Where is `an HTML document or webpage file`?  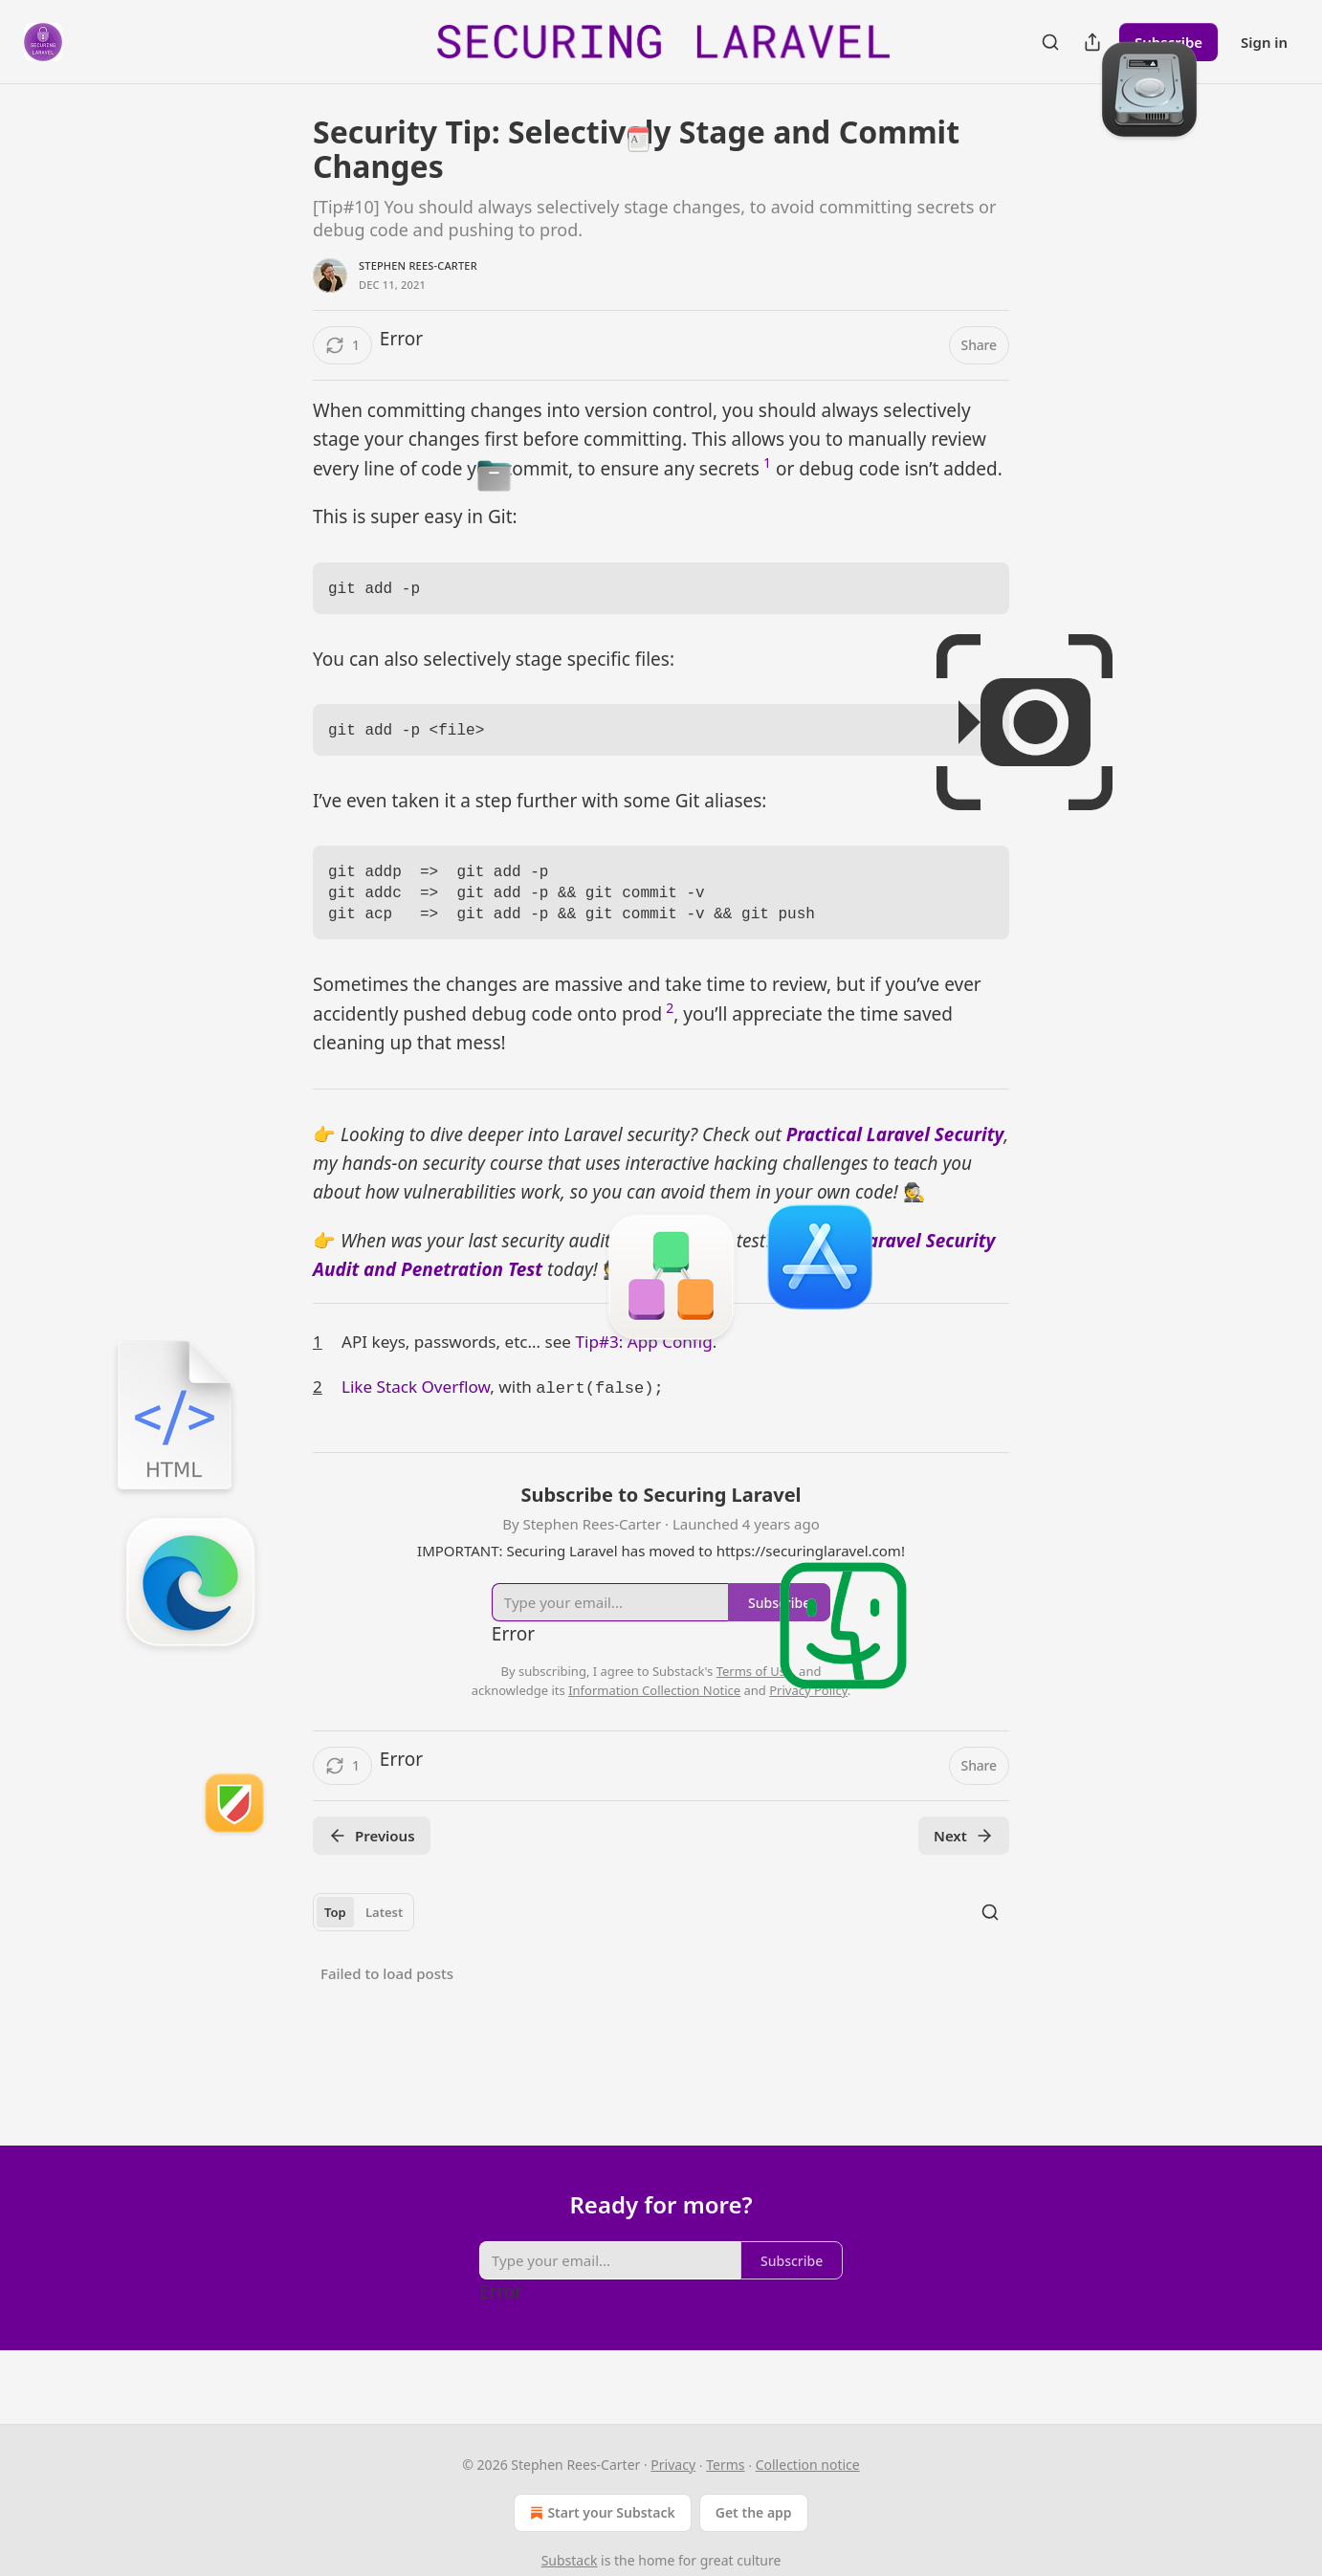 an HTML document or webpage file is located at coordinates (174, 1418).